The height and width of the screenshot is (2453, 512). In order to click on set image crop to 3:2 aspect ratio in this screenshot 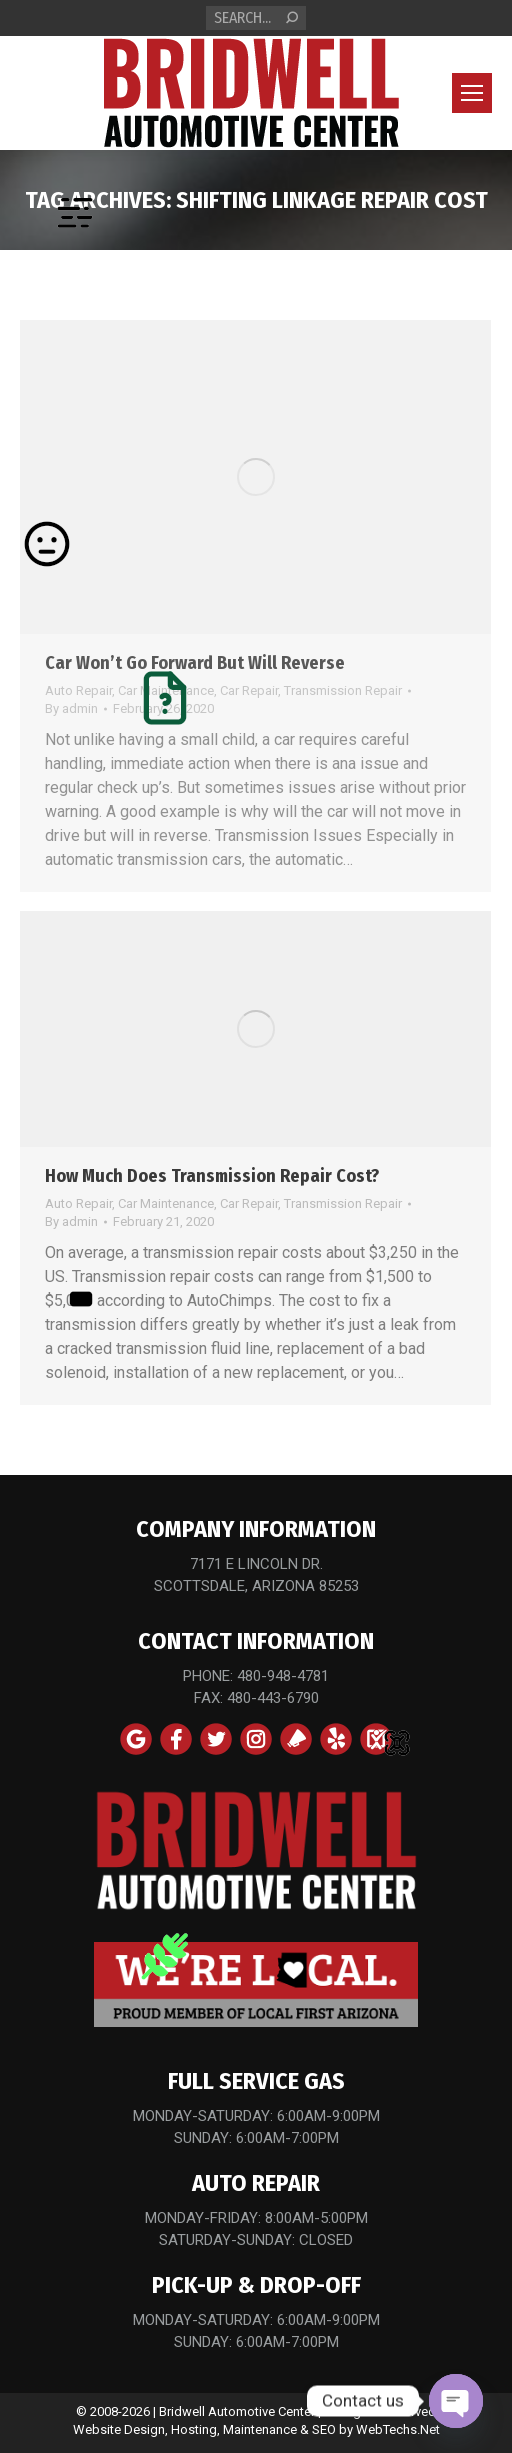, I will do `click(81, 1299)`.